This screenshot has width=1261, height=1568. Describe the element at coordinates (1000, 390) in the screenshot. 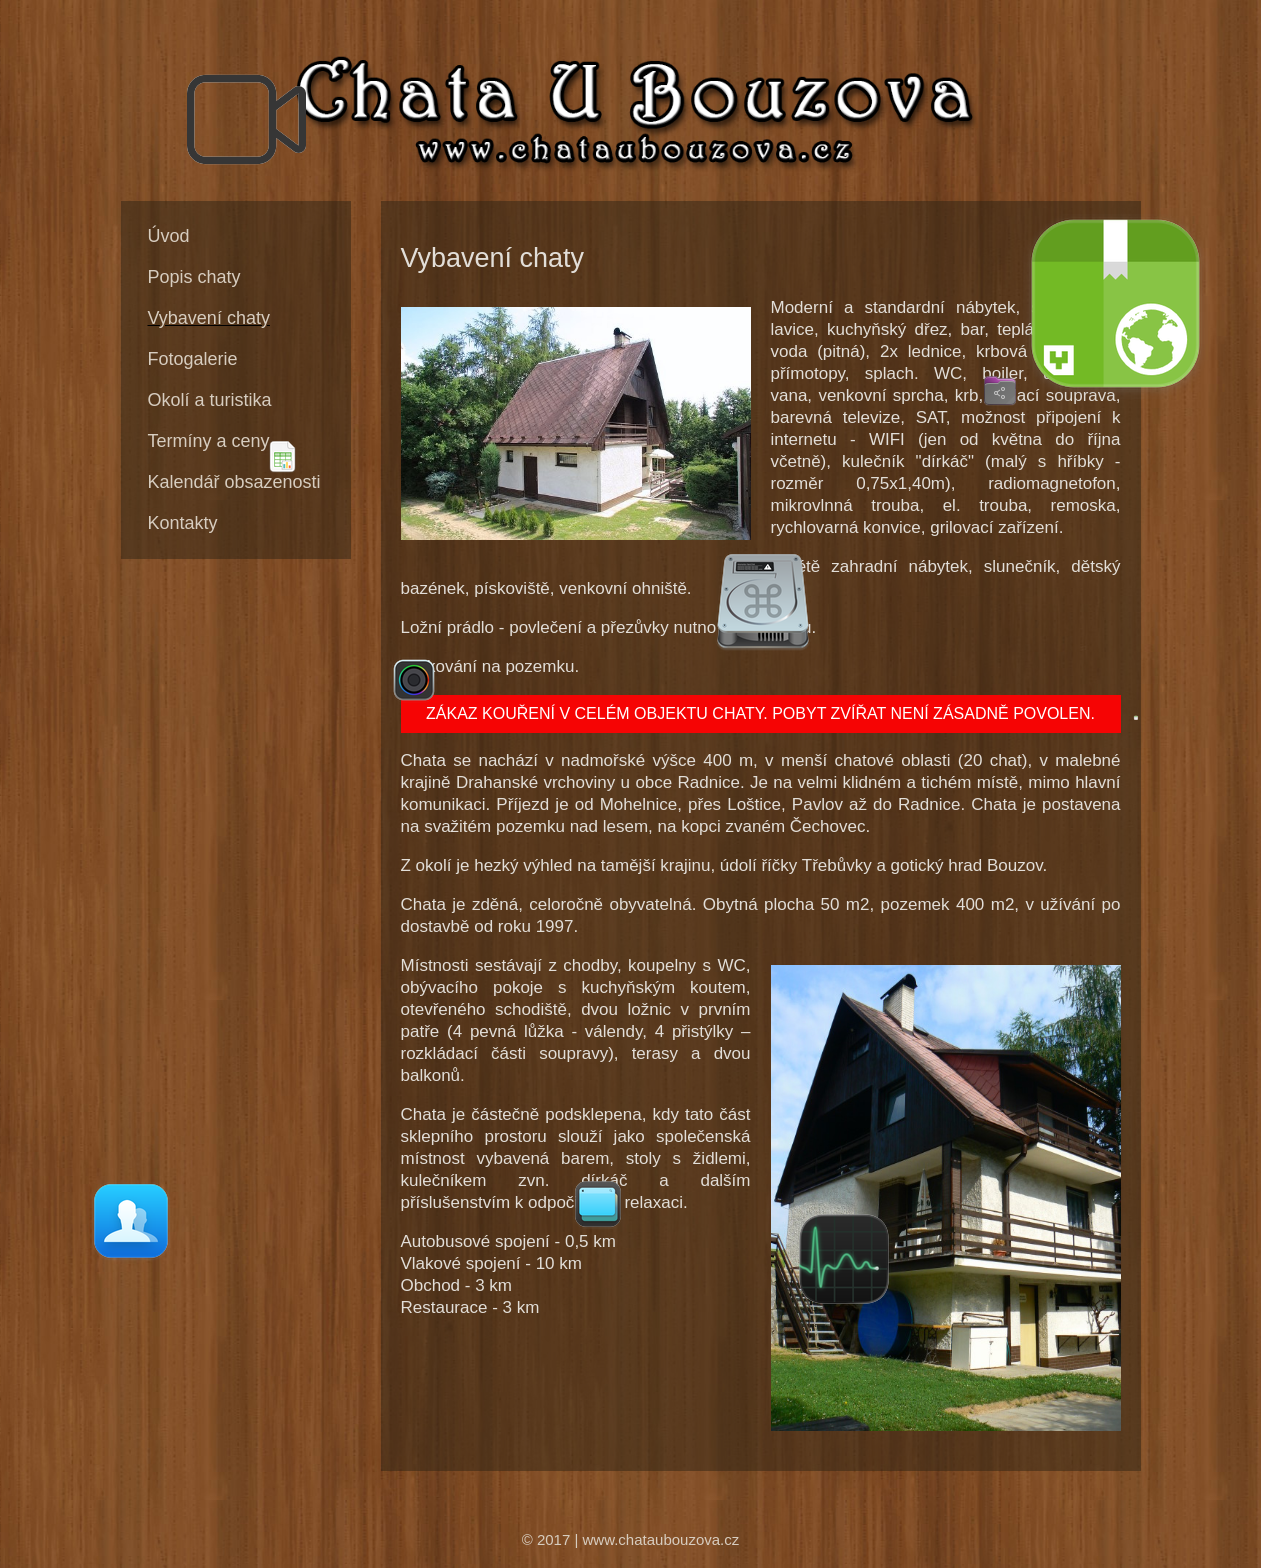

I see `open your public shared folder` at that location.